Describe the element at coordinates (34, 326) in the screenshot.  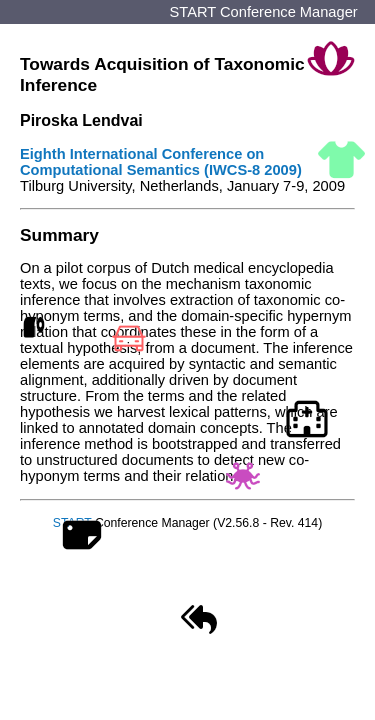
I see `indicates restroom or bathroom location` at that location.